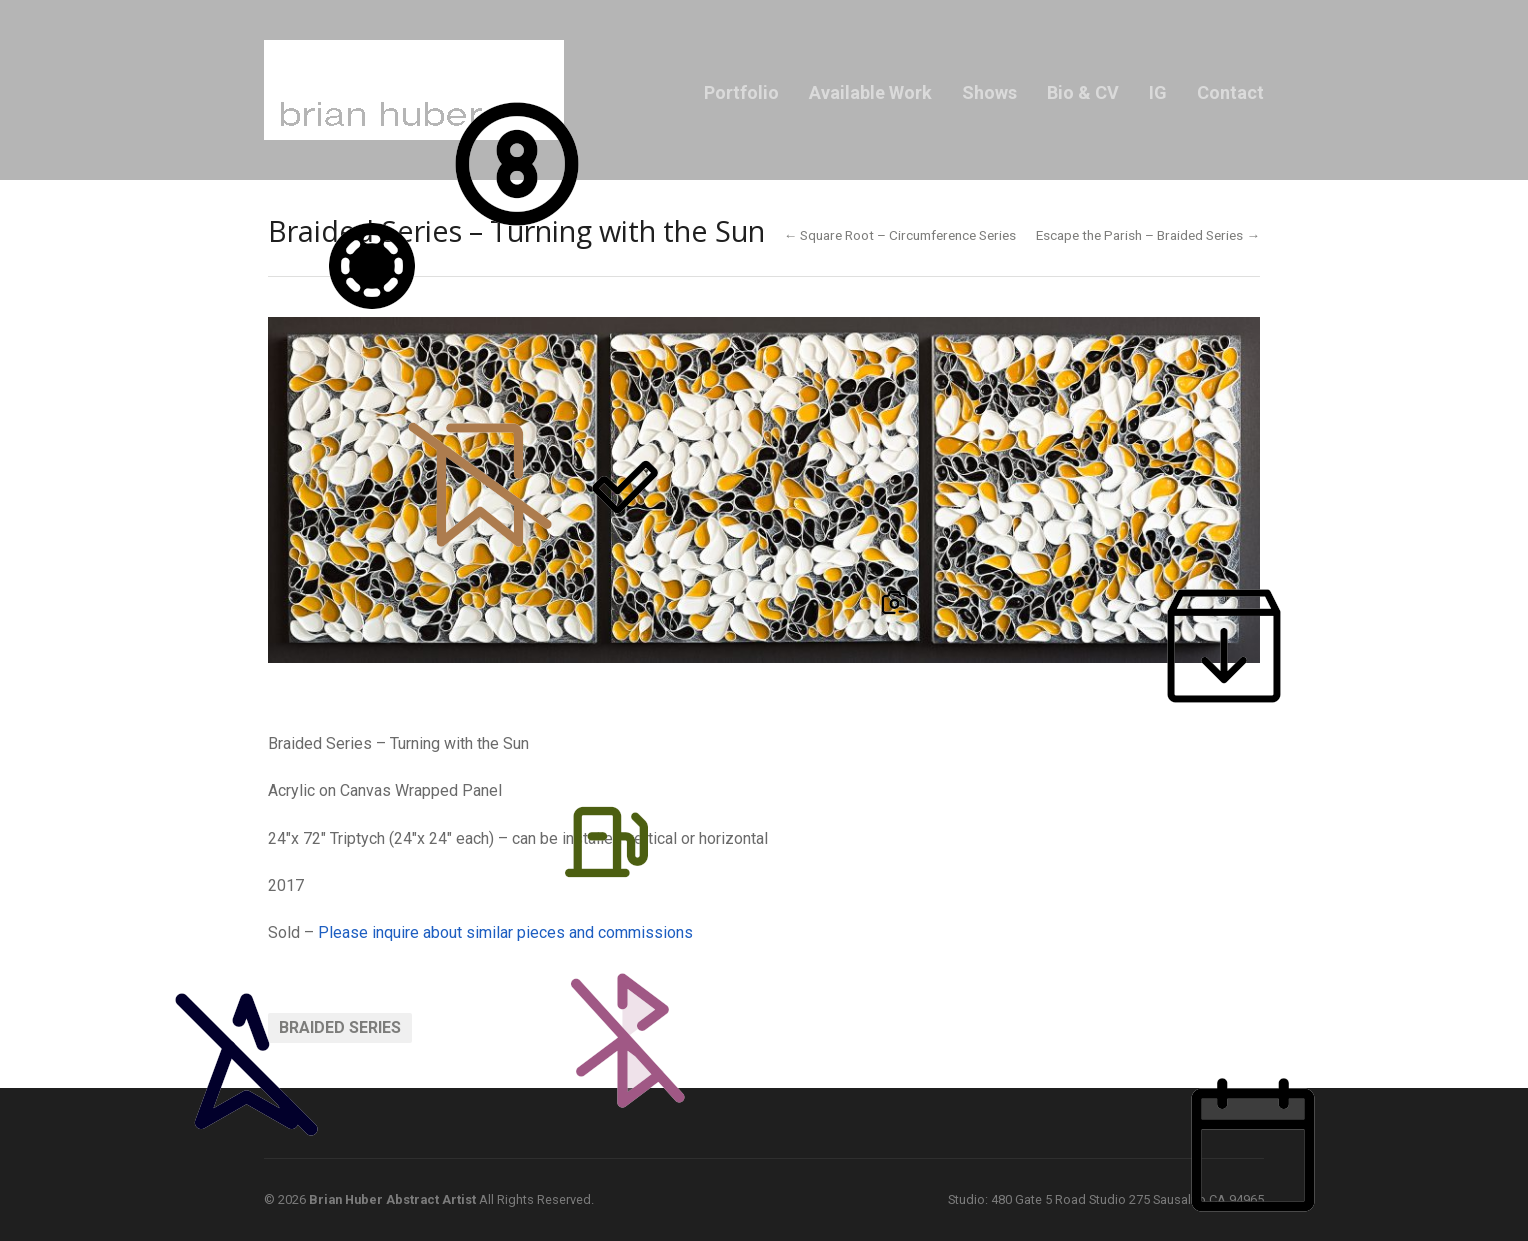 The width and height of the screenshot is (1528, 1241). What do you see at coordinates (624, 486) in the screenshot?
I see `confirm or submit an action` at bounding box center [624, 486].